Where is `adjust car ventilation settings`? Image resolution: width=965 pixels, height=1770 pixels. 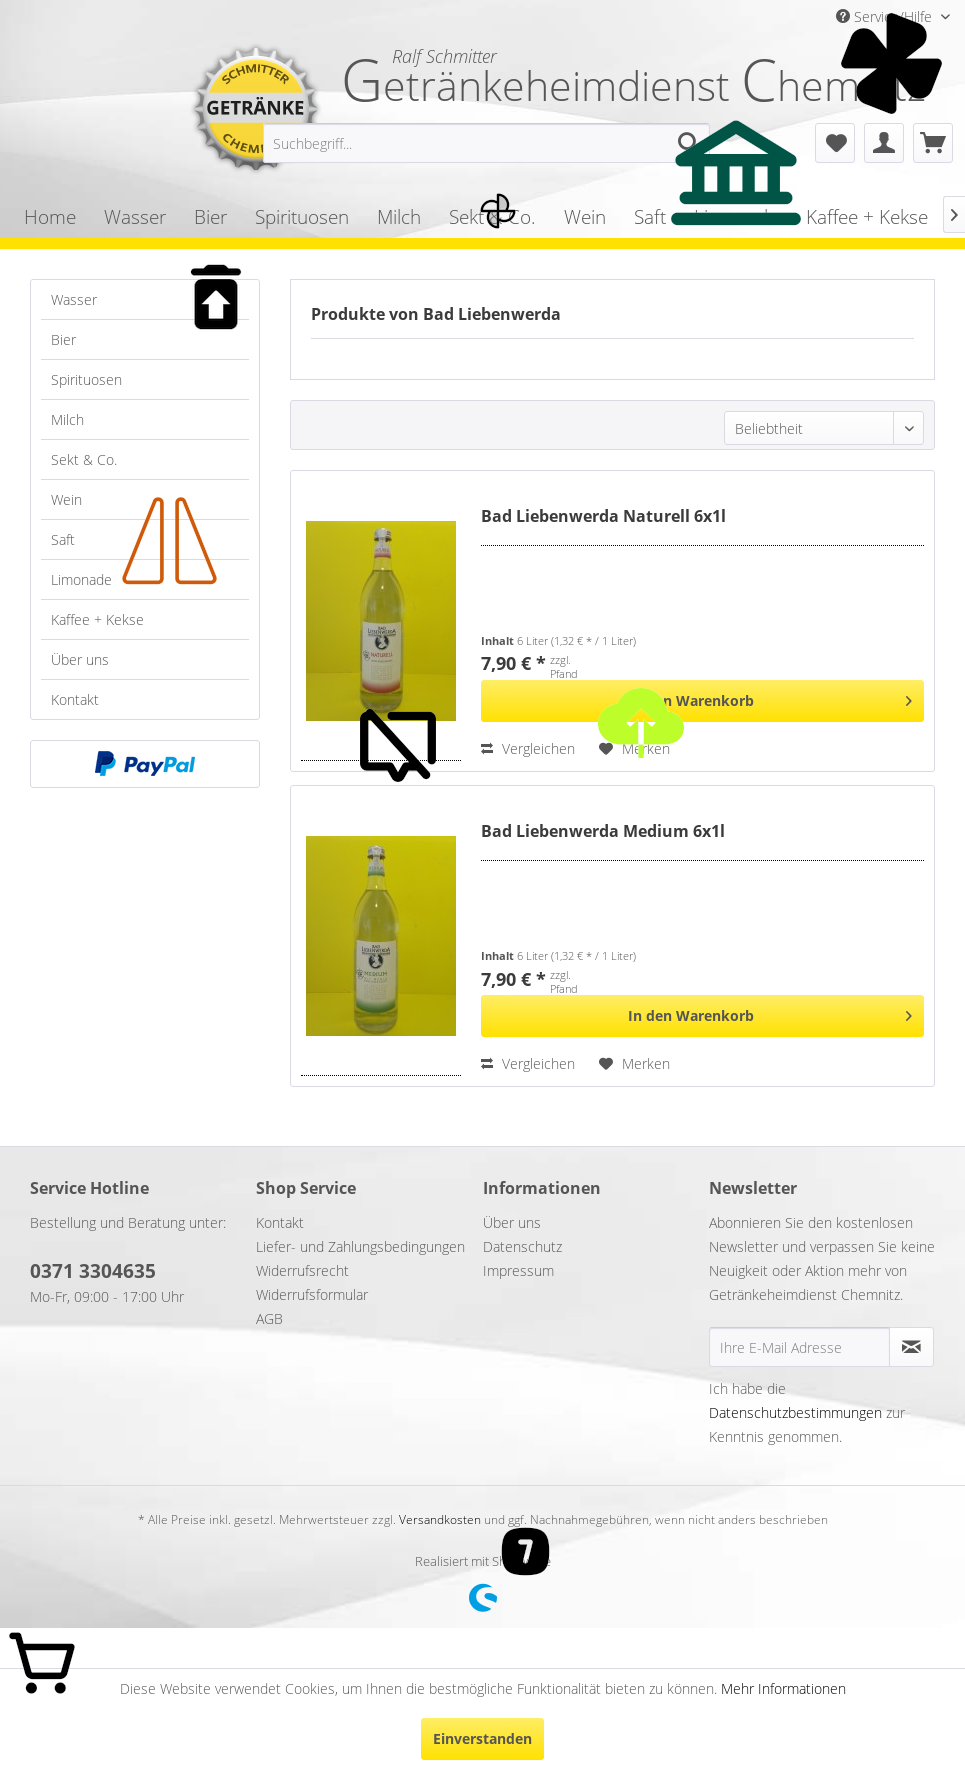 adjust car ventilation settings is located at coordinates (891, 63).